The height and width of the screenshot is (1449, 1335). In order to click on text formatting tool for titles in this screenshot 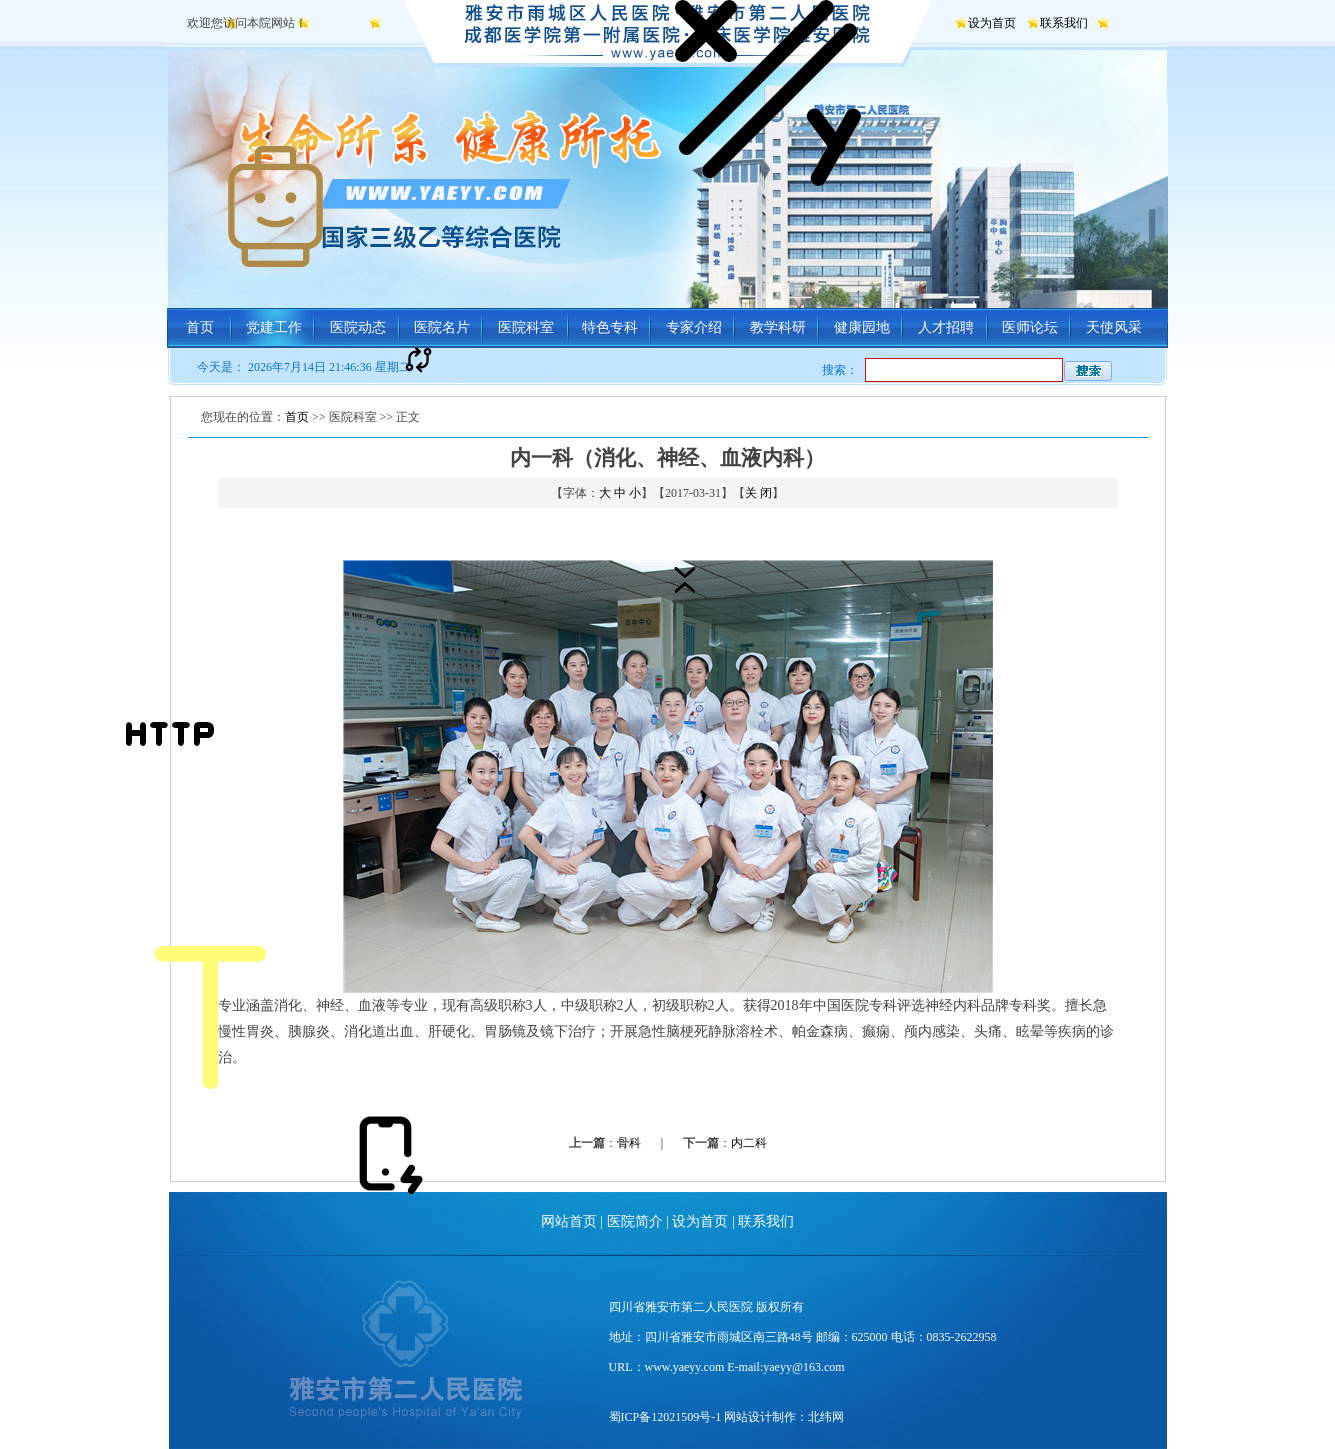, I will do `click(210, 1017)`.